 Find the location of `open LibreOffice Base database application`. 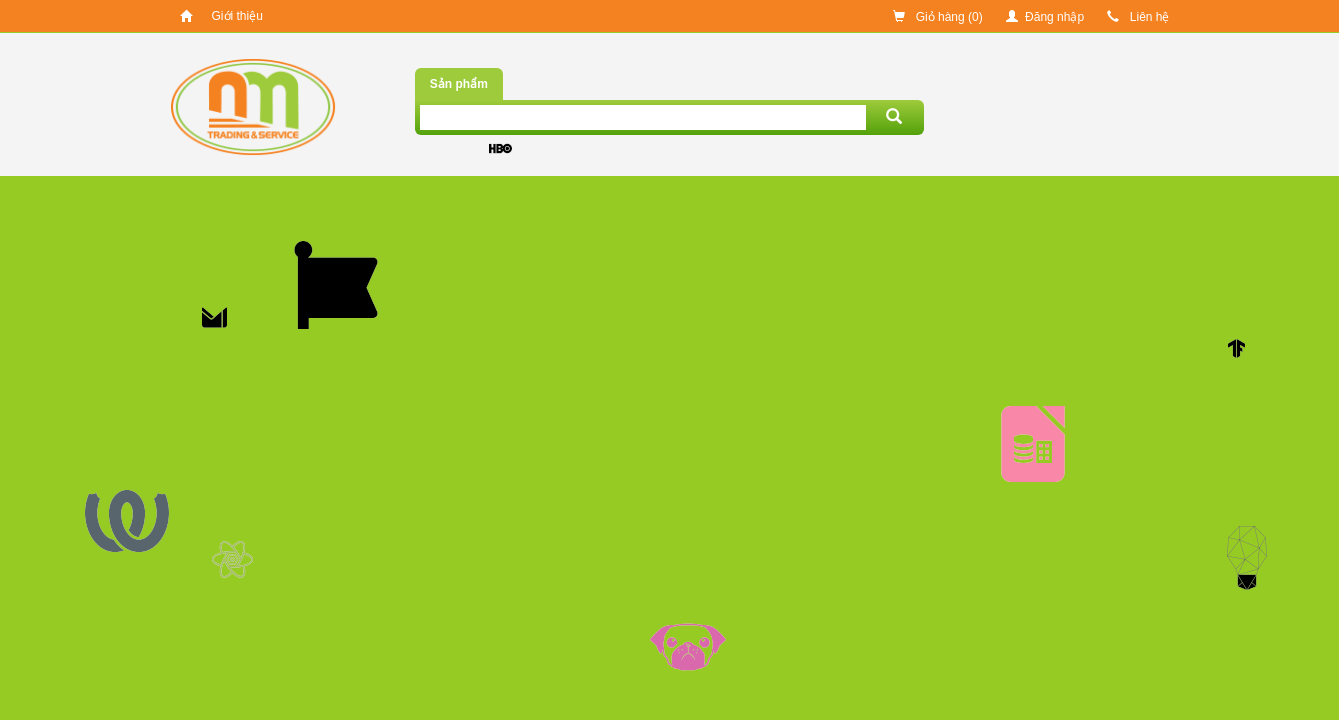

open LibreOffice Base database application is located at coordinates (1033, 444).